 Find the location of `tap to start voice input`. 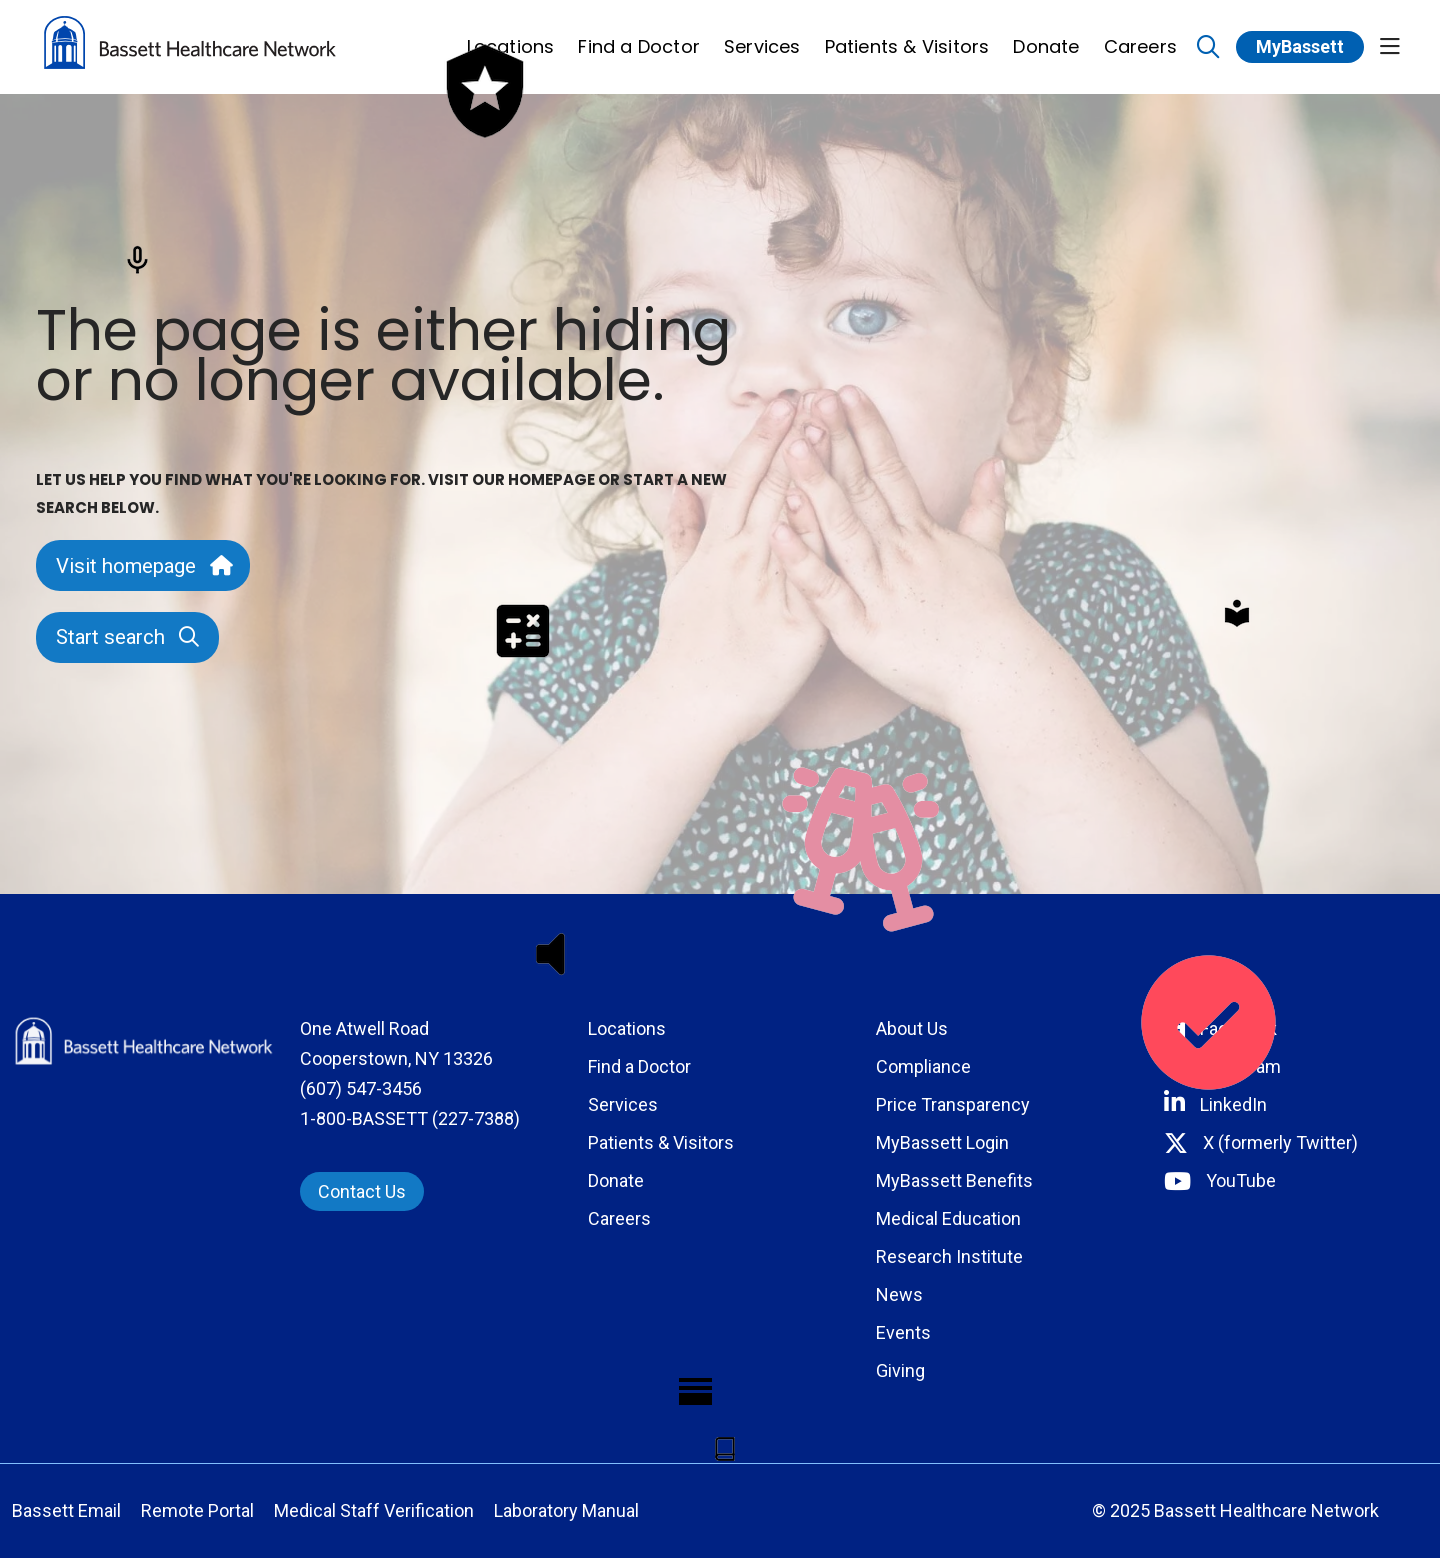

tap to start voice input is located at coordinates (137, 260).